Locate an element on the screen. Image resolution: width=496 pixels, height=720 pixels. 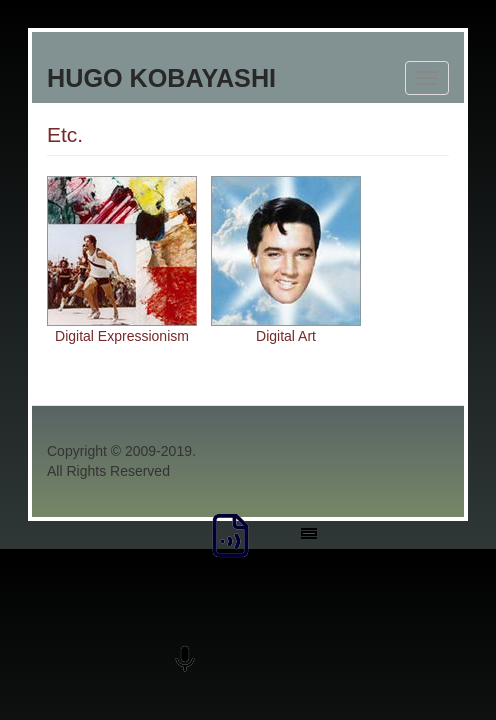
switch to day view in calendar is located at coordinates (309, 533).